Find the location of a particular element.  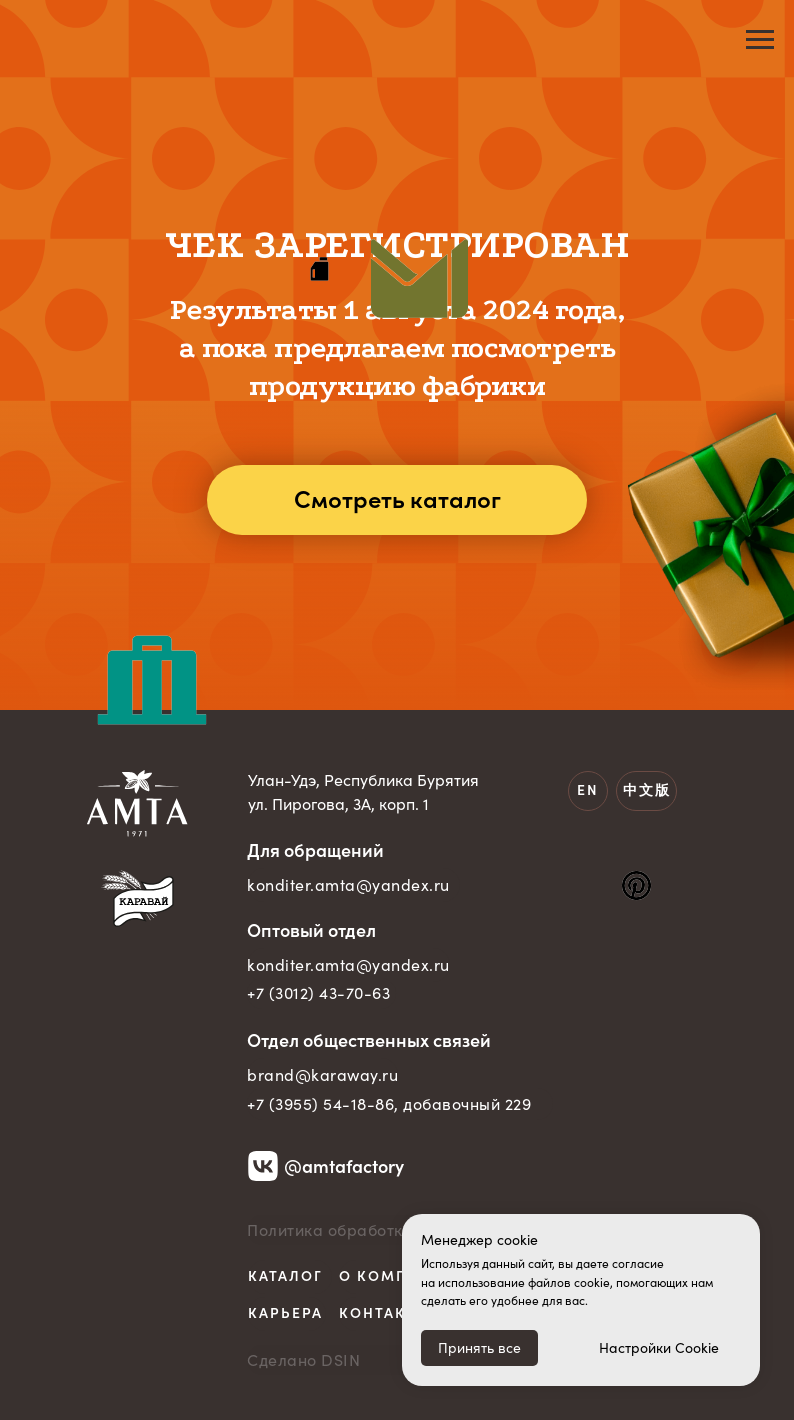

open Pinterest app is located at coordinates (636, 885).